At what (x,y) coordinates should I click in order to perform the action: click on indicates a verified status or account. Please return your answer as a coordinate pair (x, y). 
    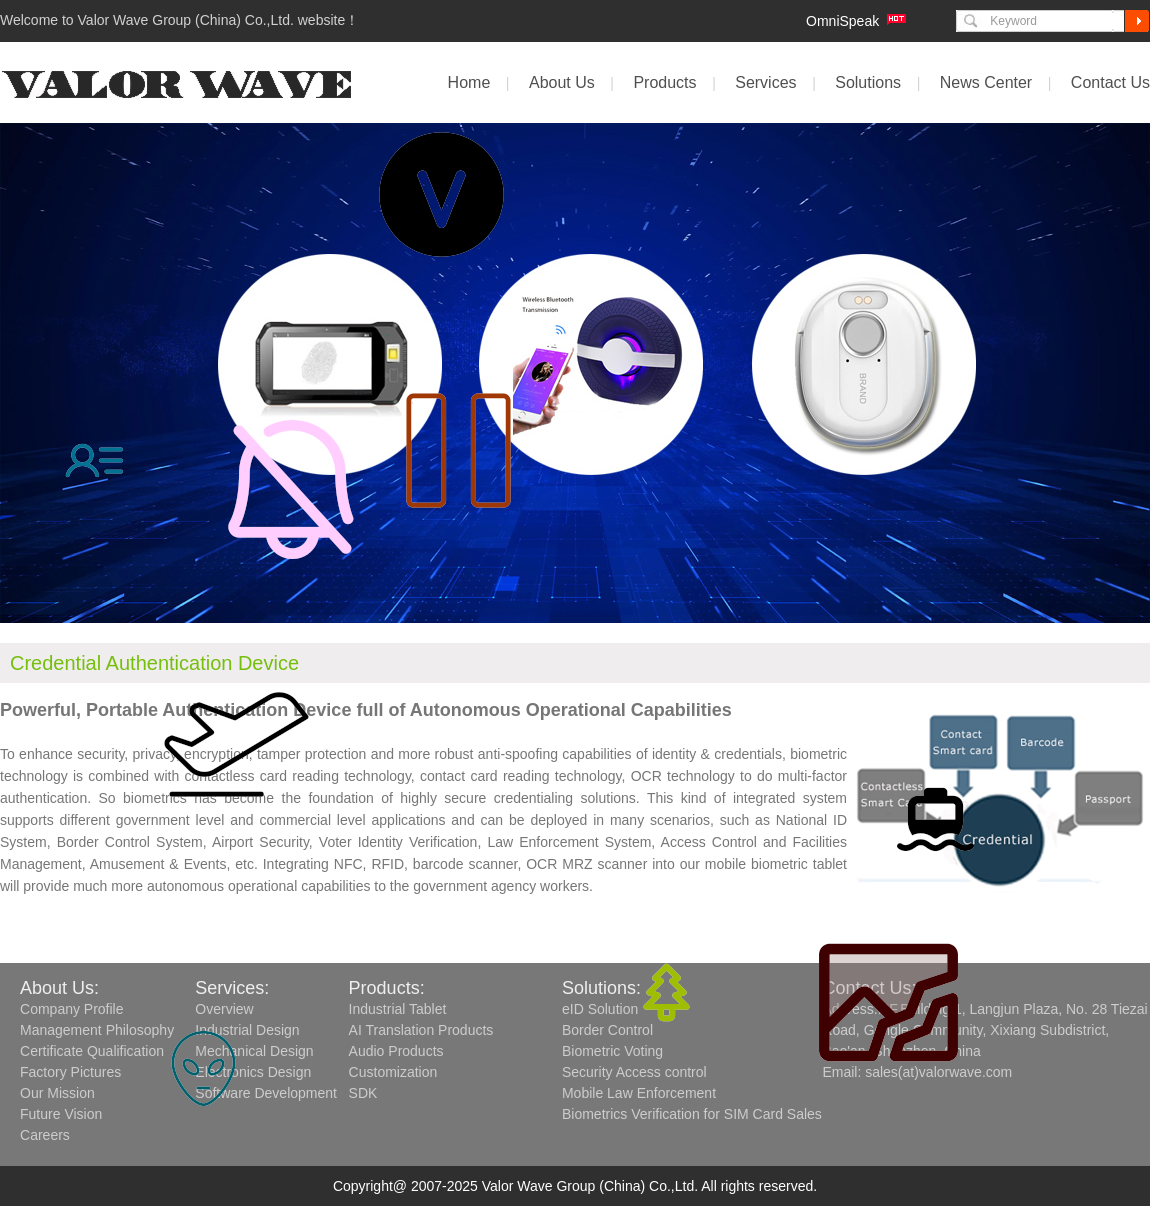
    Looking at the image, I should click on (441, 194).